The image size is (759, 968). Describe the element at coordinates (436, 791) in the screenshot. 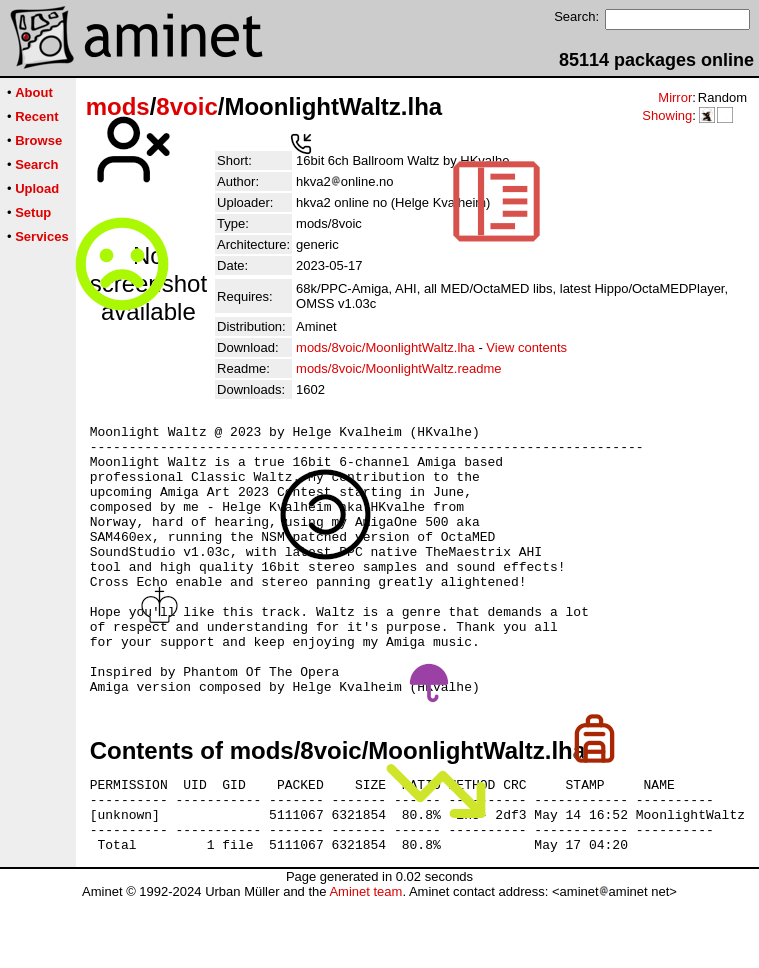

I see `indicates a declining trend or decrease in value` at that location.